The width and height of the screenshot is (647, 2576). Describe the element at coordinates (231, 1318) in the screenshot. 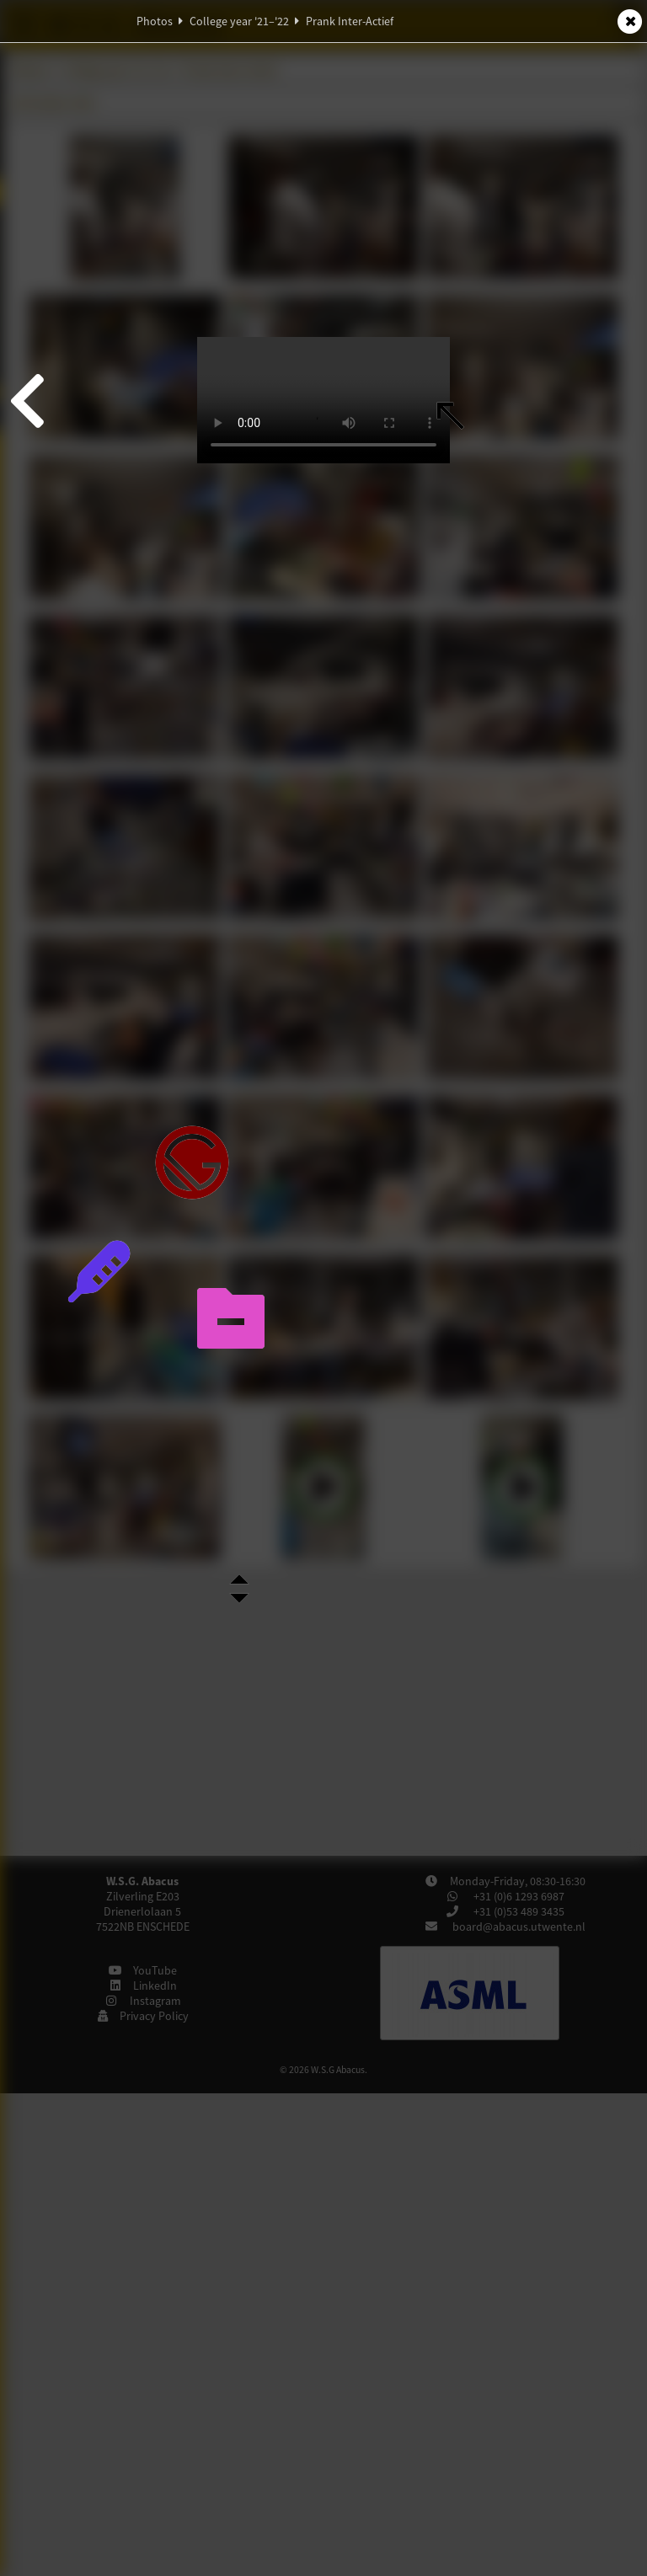

I see `remove a folder` at that location.